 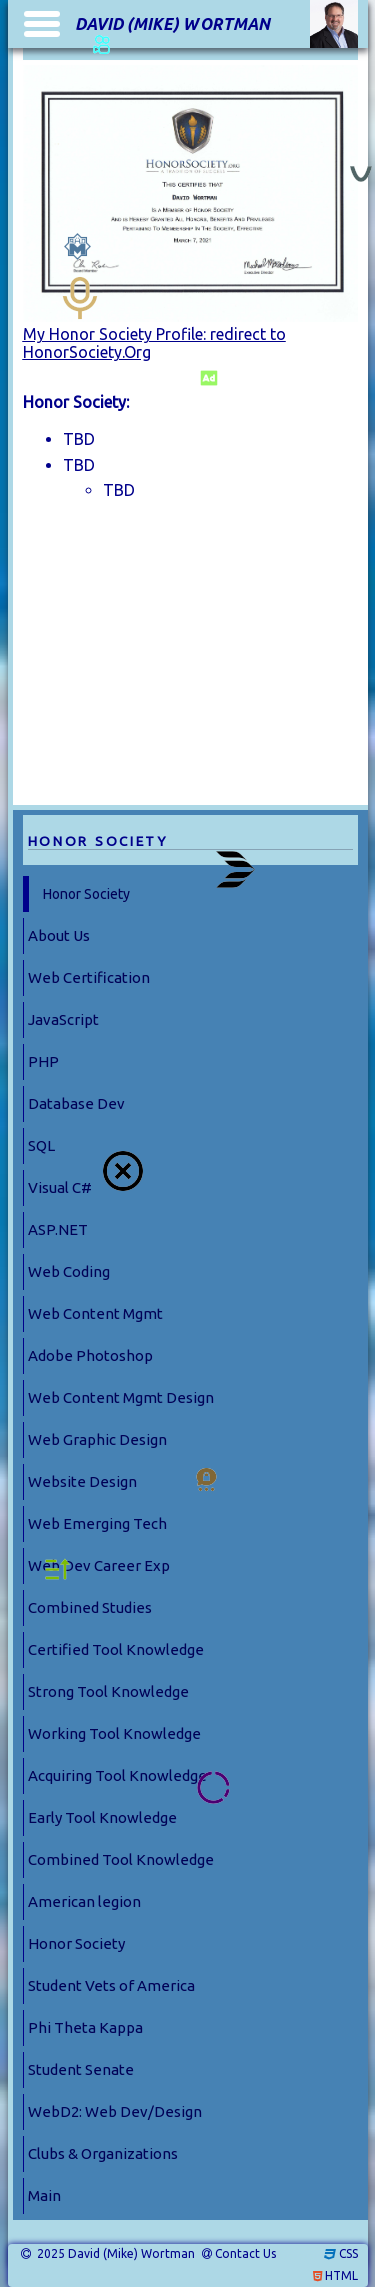 I want to click on open the Kuaishou app, so click(x=101, y=44).